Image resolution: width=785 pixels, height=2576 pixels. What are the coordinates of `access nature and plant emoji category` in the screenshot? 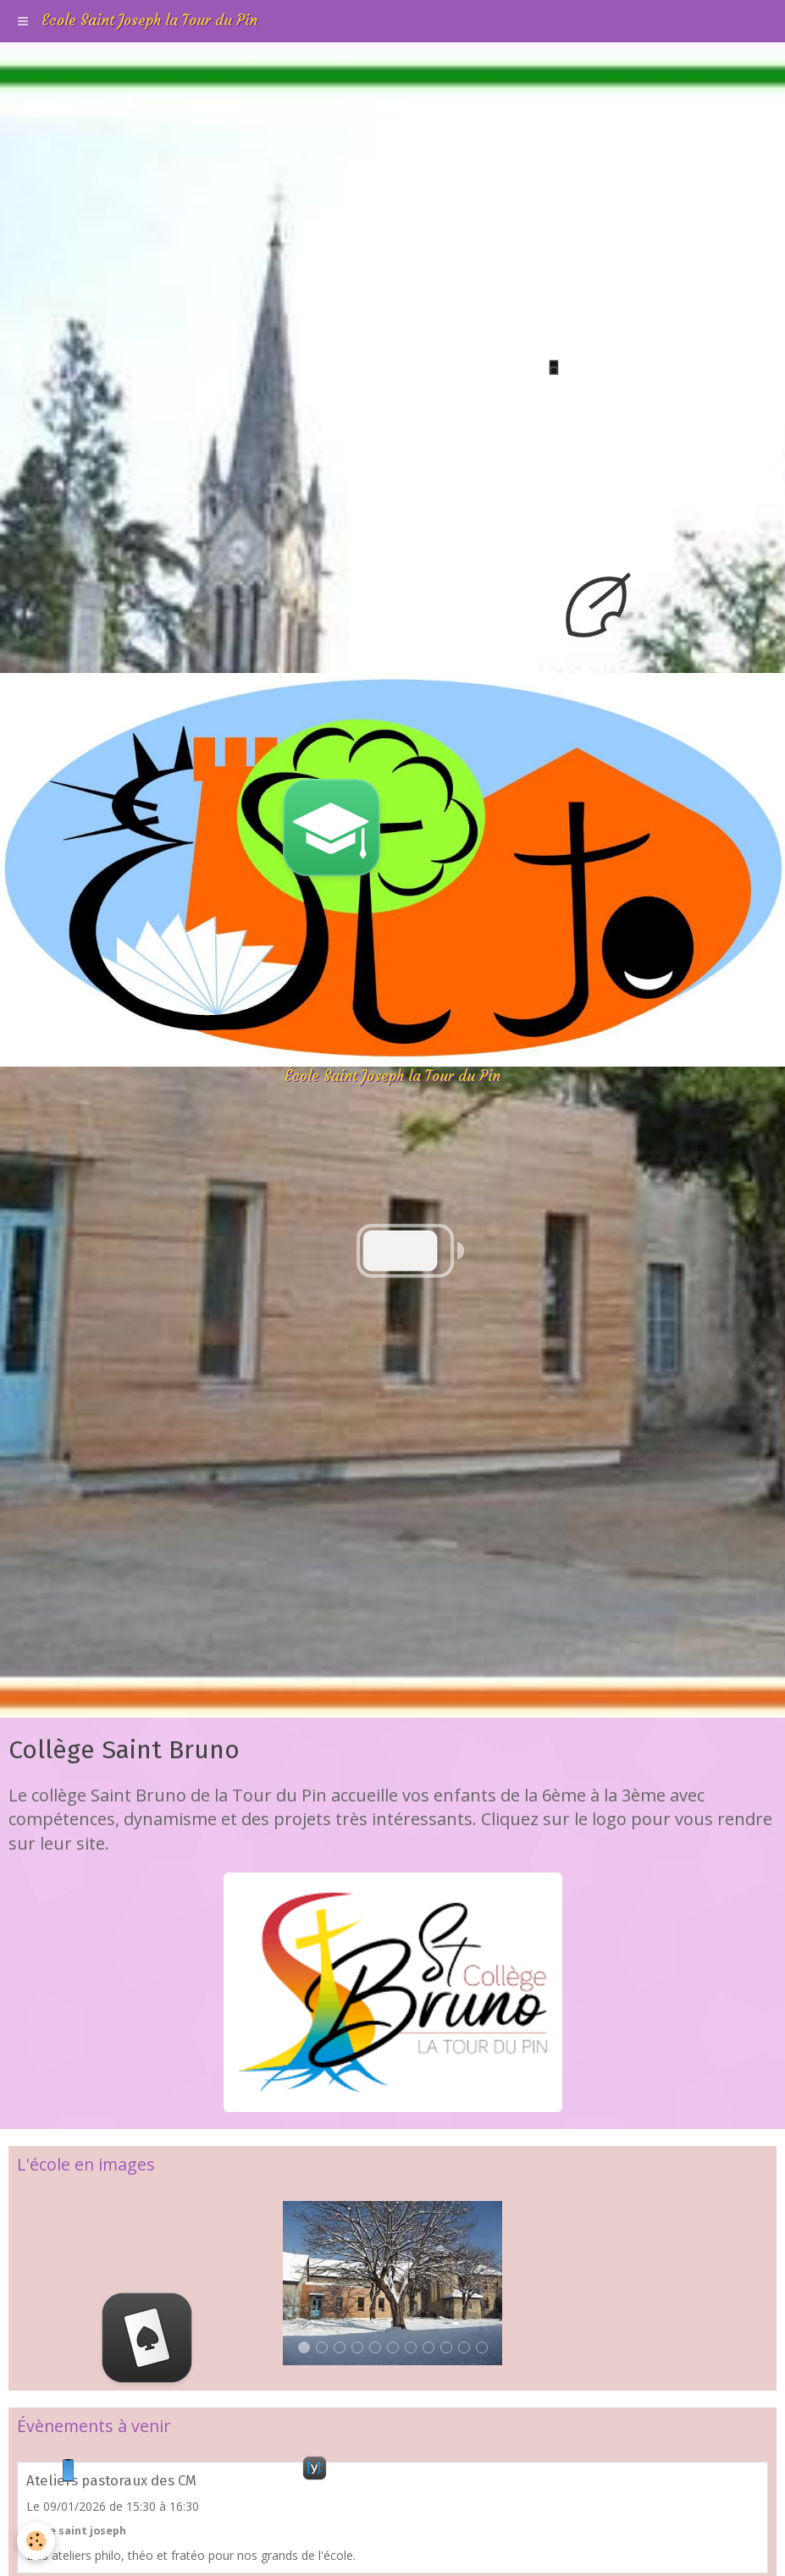 It's located at (596, 607).